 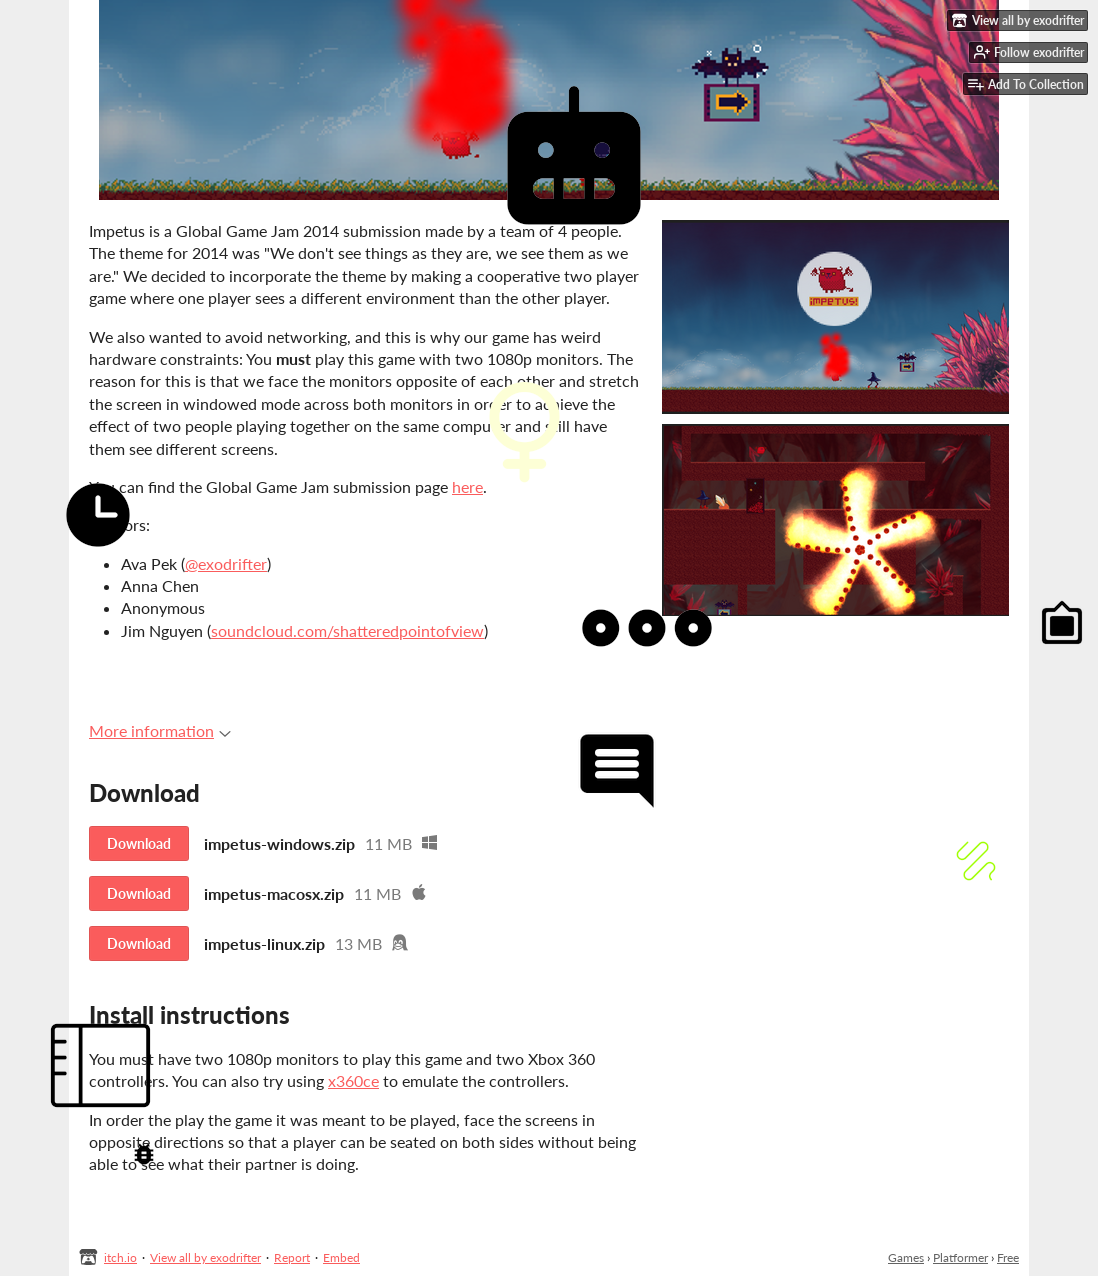 What do you see at coordinates (574, 163) in the screenshot?
I see `access AI assistant or chatbot features` at bounding box center [574, 163].